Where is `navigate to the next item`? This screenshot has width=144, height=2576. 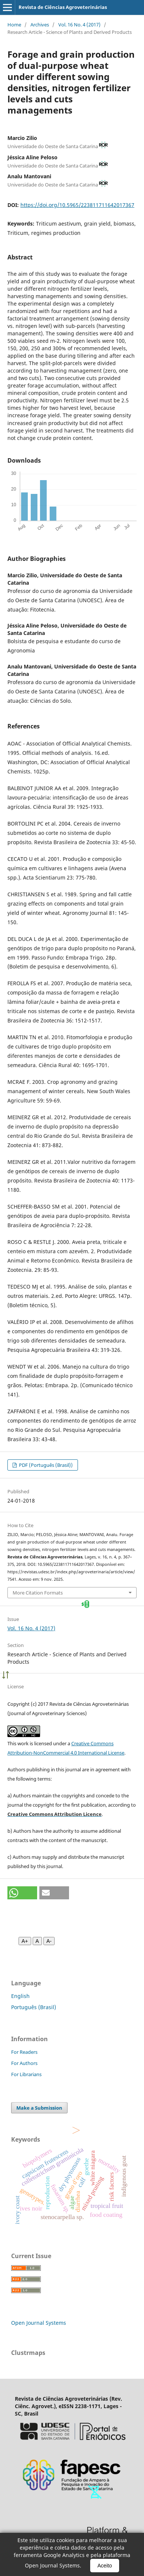
navigate to the next item is located at coordinates (75, 2130).